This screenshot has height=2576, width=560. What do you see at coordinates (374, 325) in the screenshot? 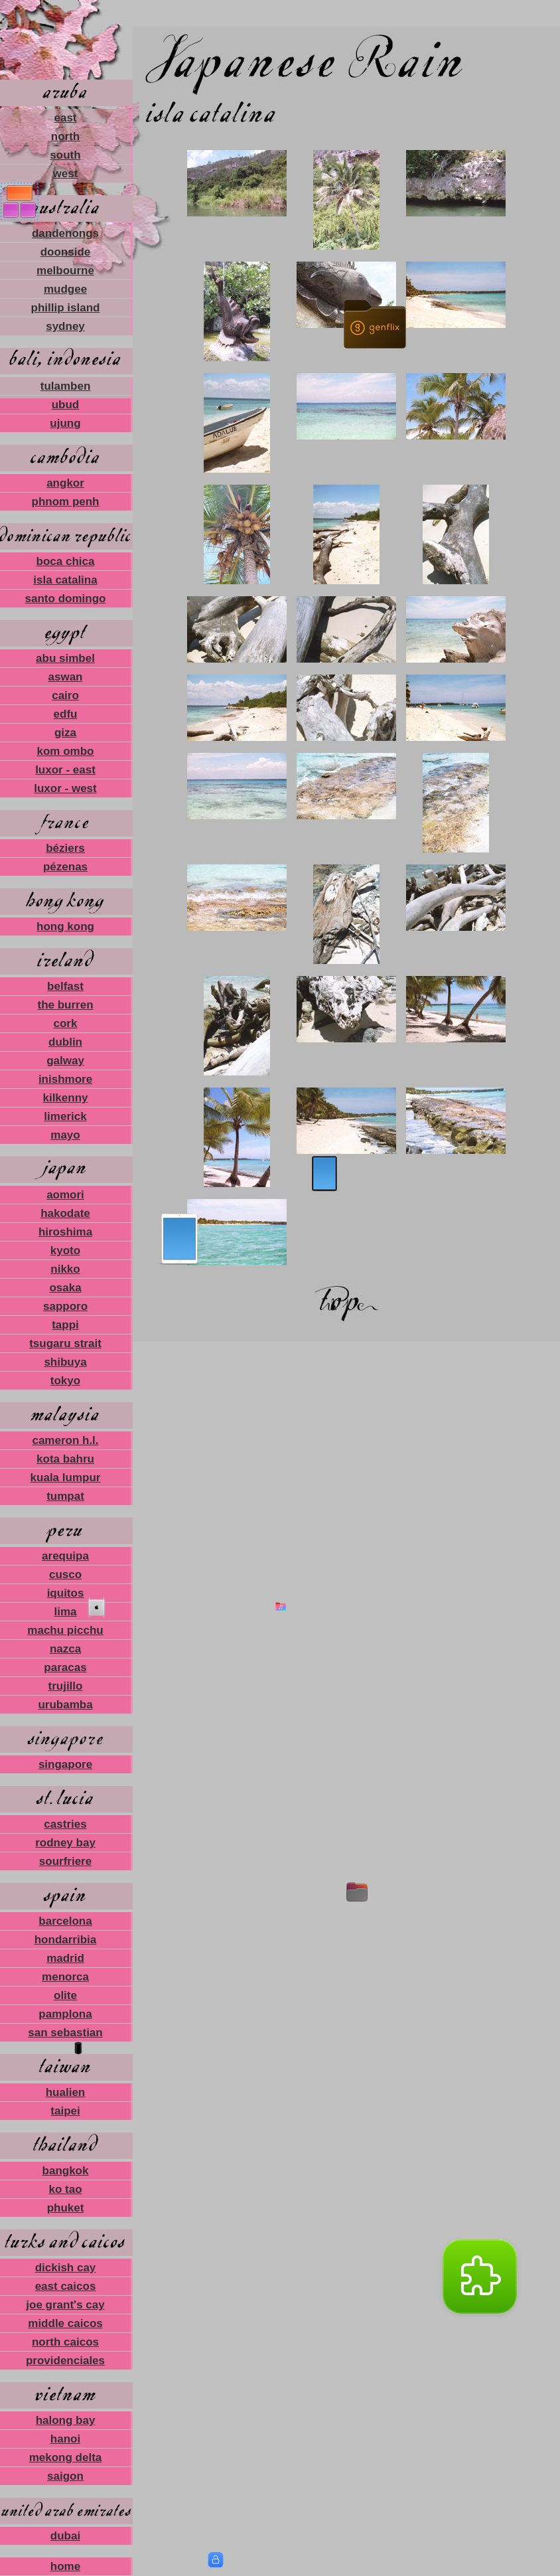
I see `open genflix media folder` at bounding box center [374, 325].